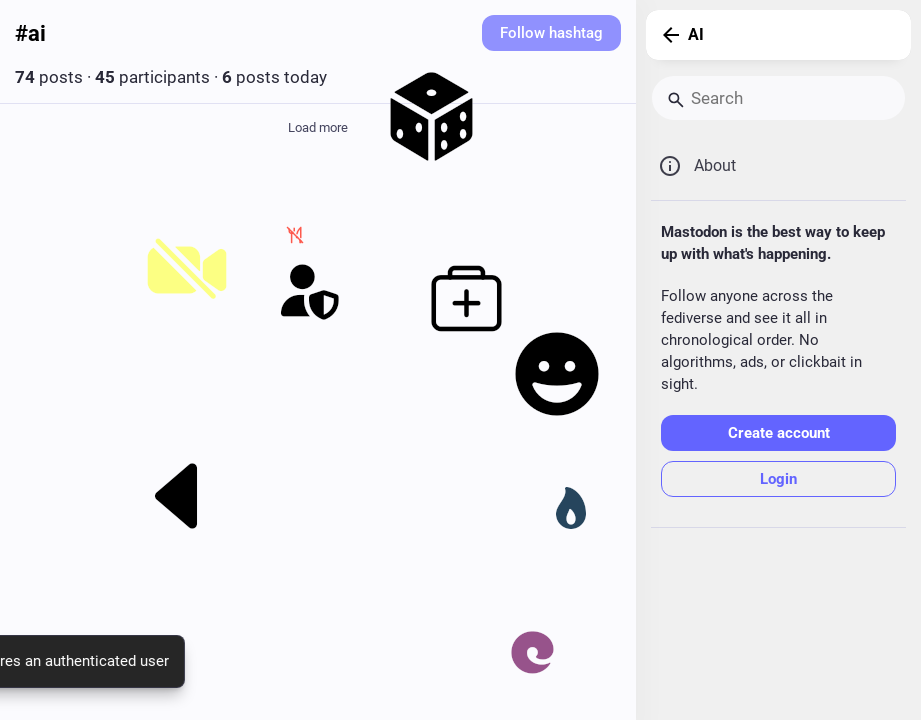 The width and height of the screenshot is (921, 720). I want to click on kitchen tools unavailable or disabled, so click(295, 235).